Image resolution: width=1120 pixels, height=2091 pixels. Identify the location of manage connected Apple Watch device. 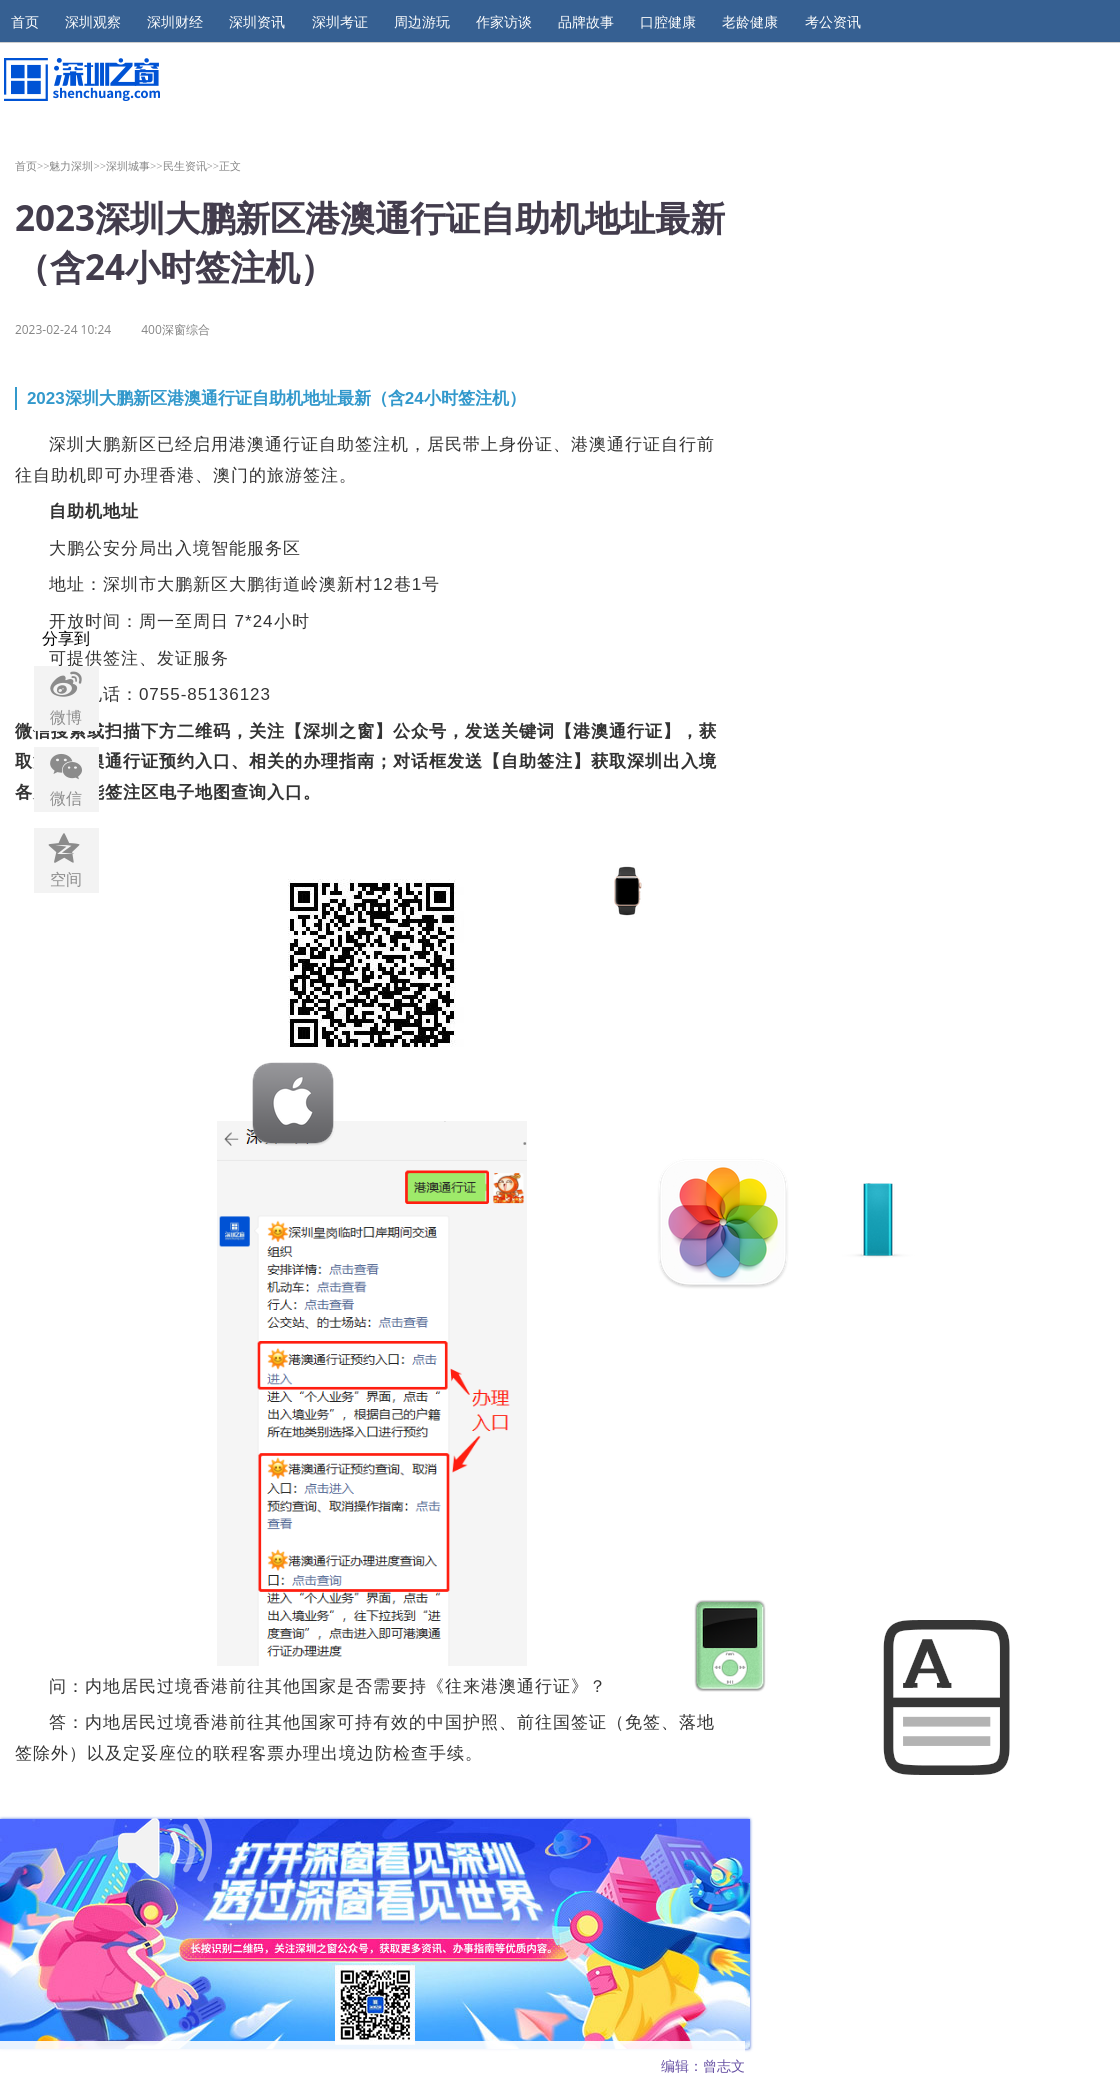
(627, 891).